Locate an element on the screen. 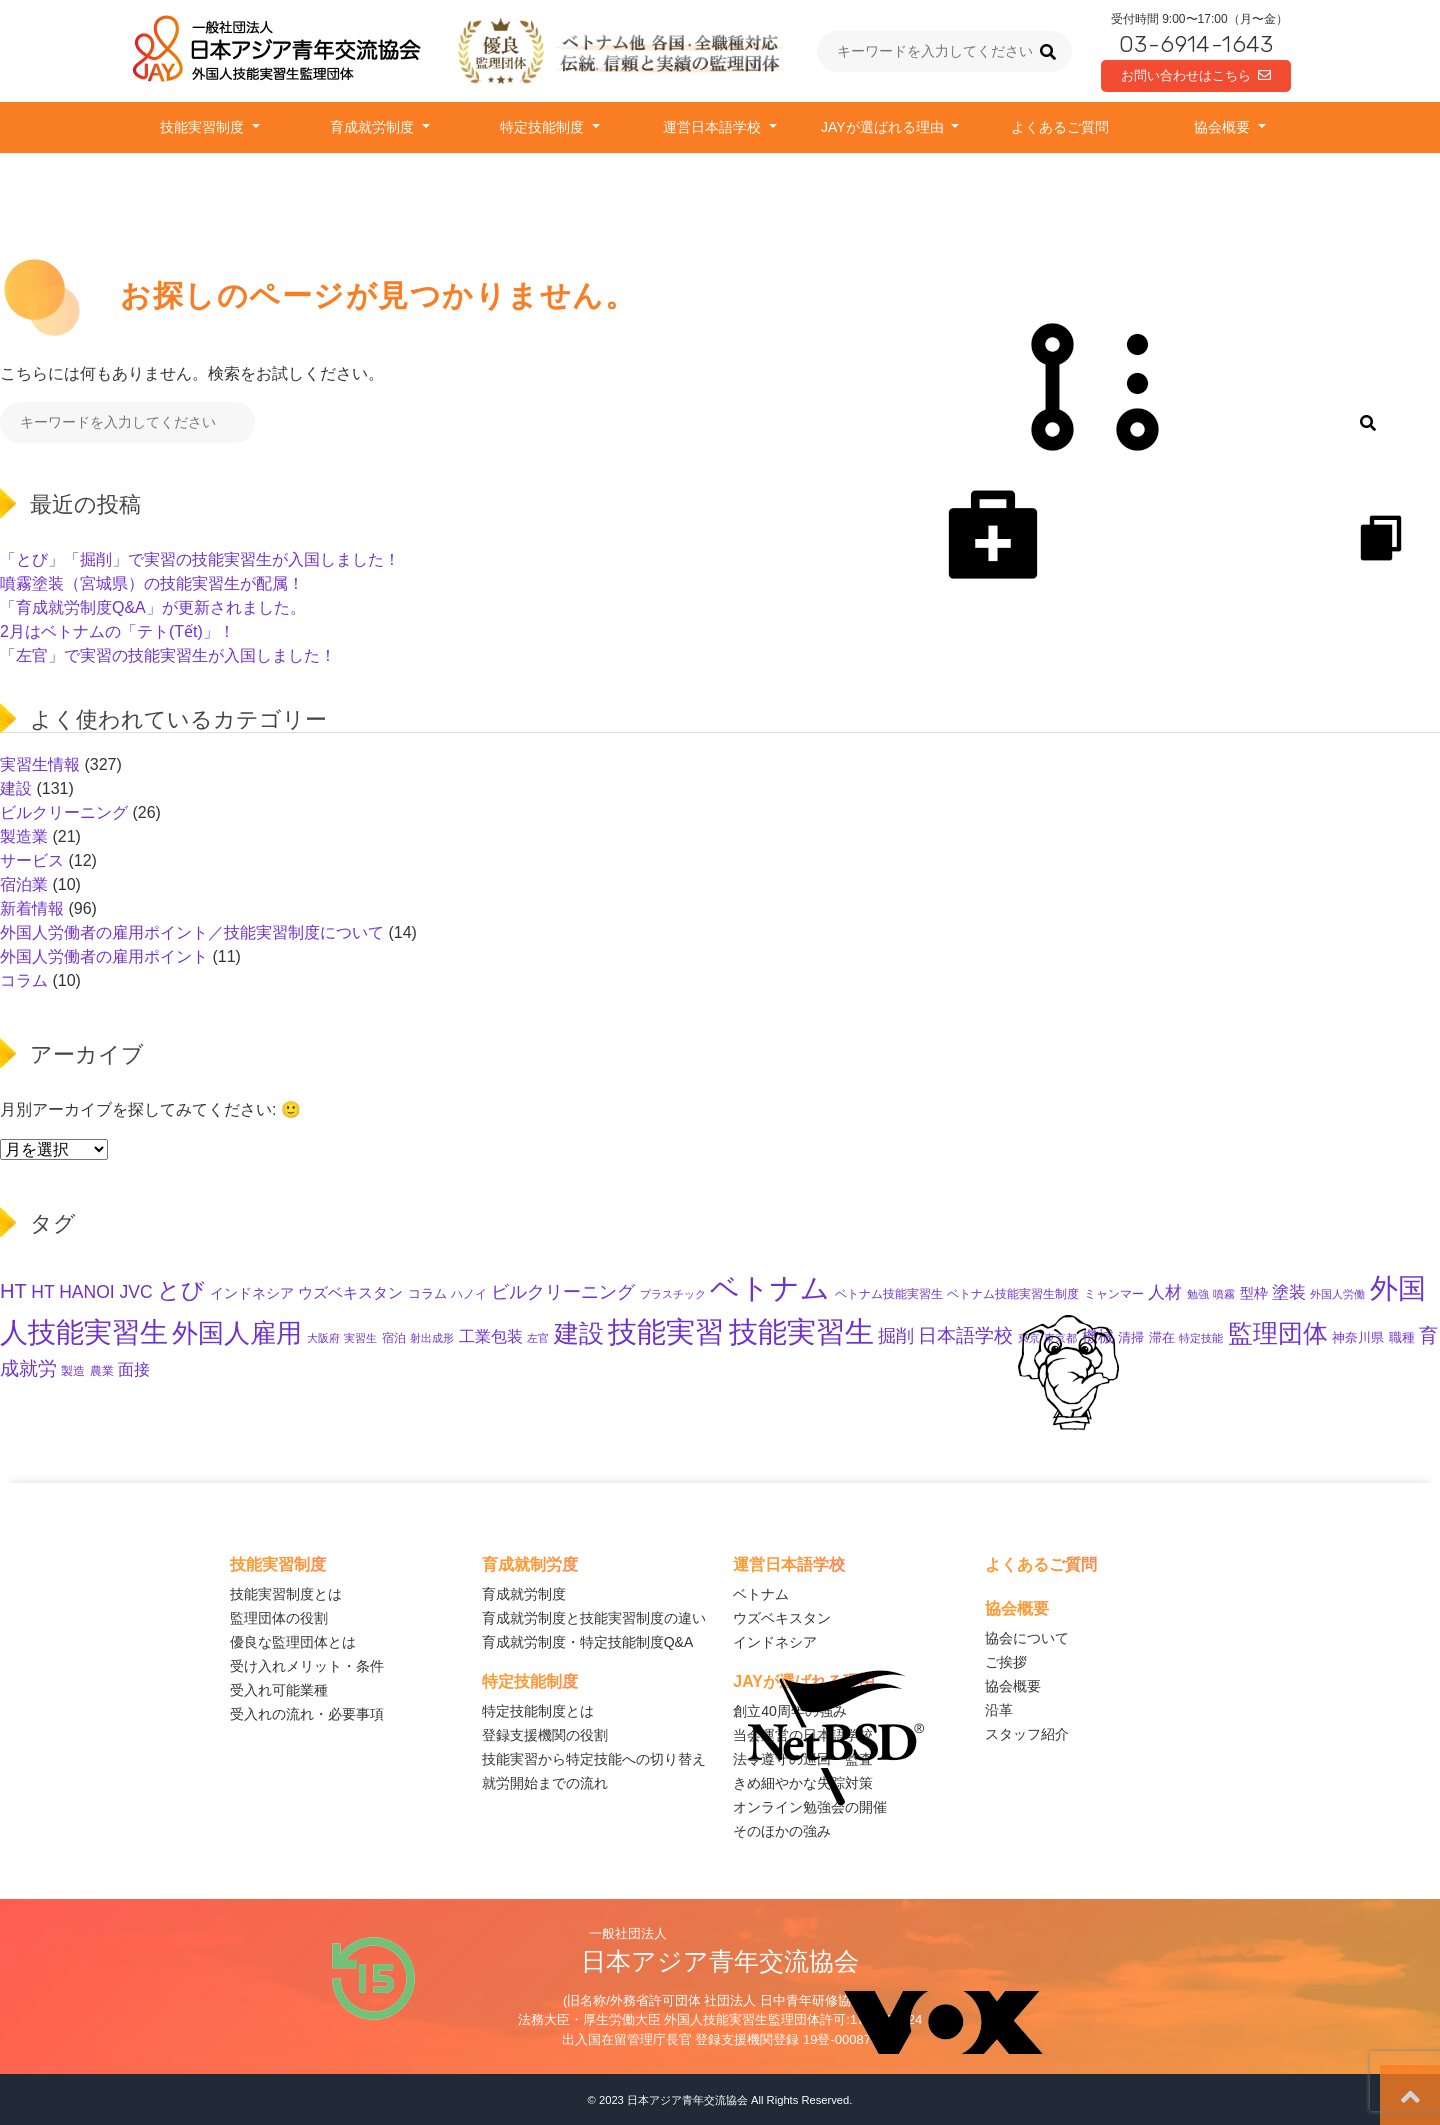  copy file to clipboard is located at coordinates (1381, 538).